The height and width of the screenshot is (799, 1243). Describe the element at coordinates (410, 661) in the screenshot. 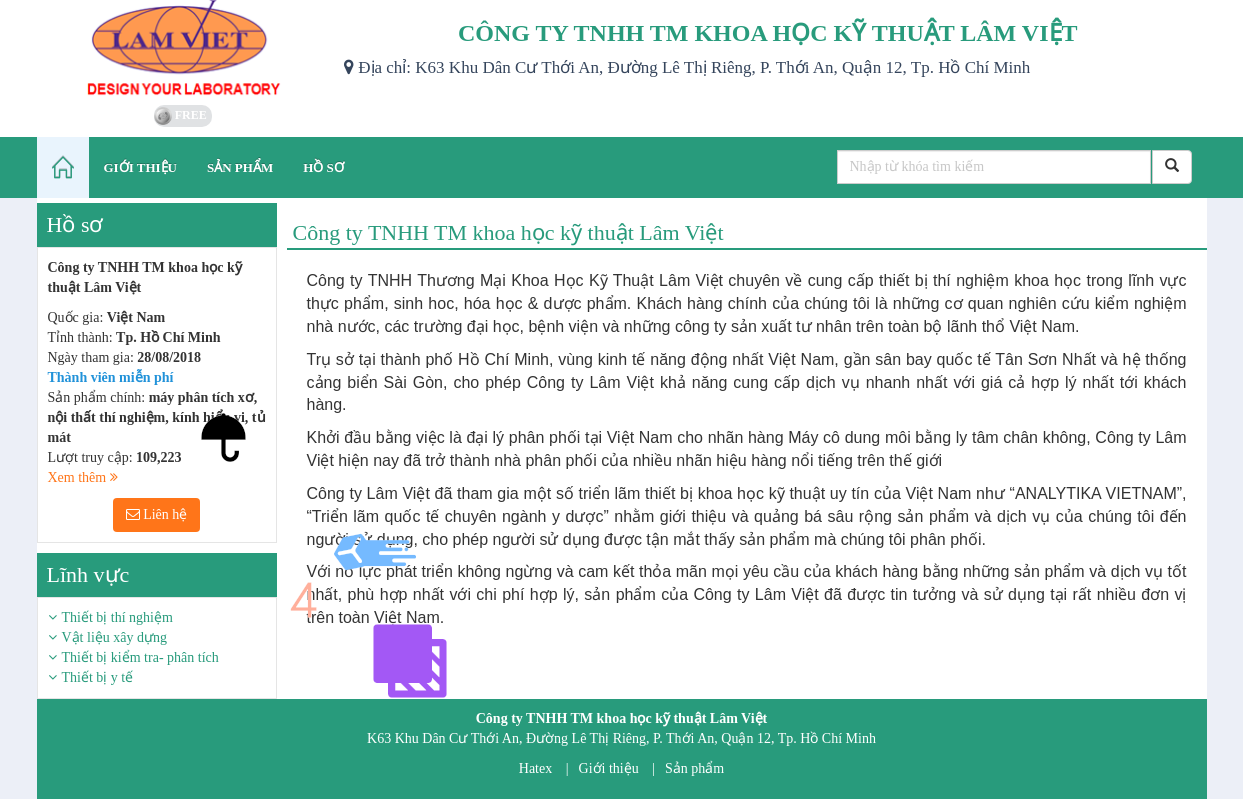

I see `apply shadow effect to selected element` at that location.